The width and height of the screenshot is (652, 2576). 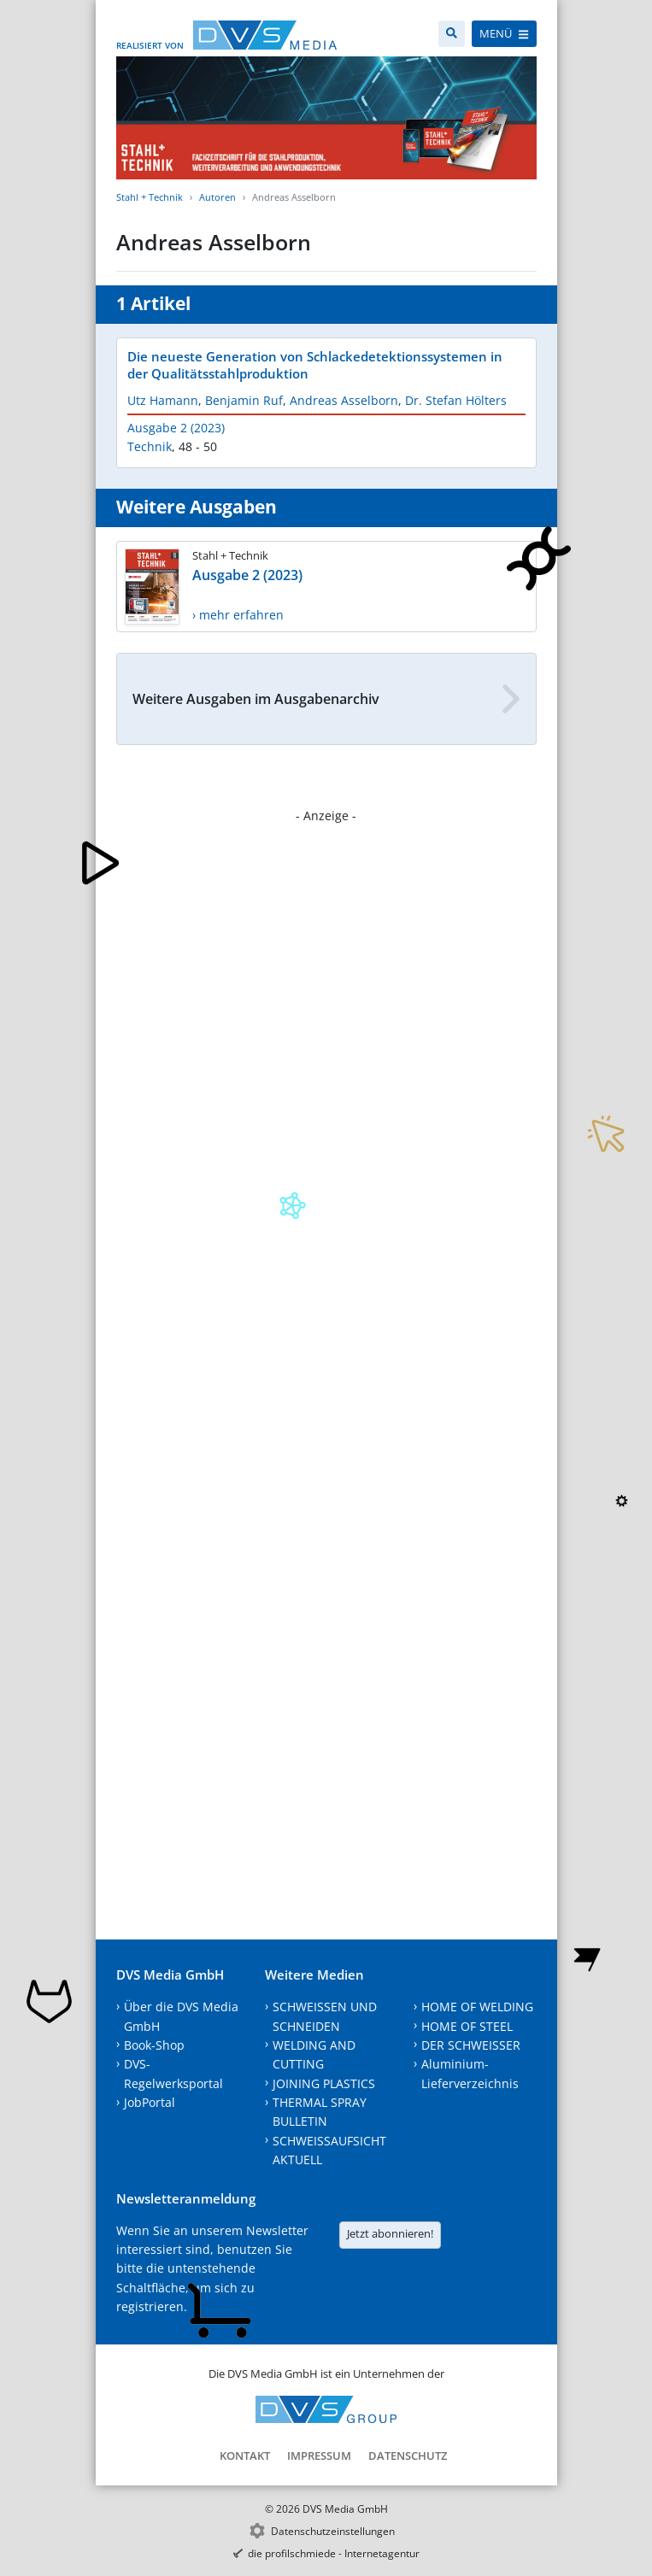 I want to click on connect to the fediverse network, so click(x=292, y=1206).